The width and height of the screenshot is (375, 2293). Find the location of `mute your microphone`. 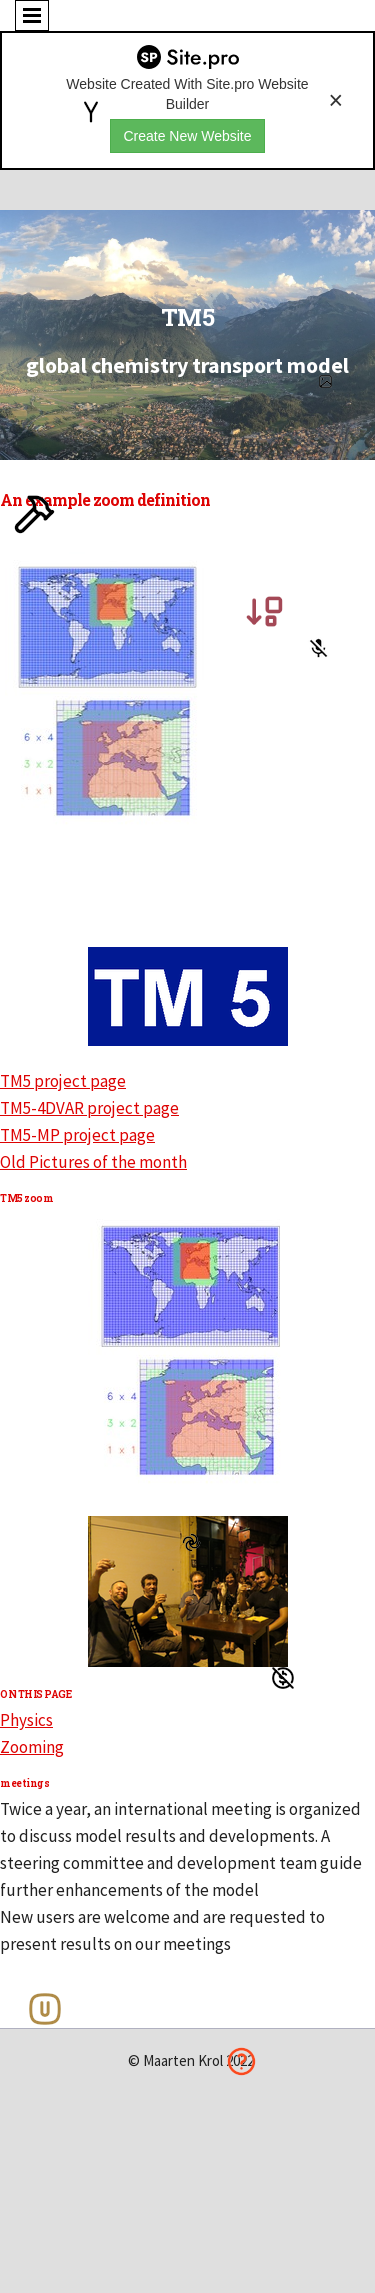

mute your microphone is located at coordinates (318, 648).